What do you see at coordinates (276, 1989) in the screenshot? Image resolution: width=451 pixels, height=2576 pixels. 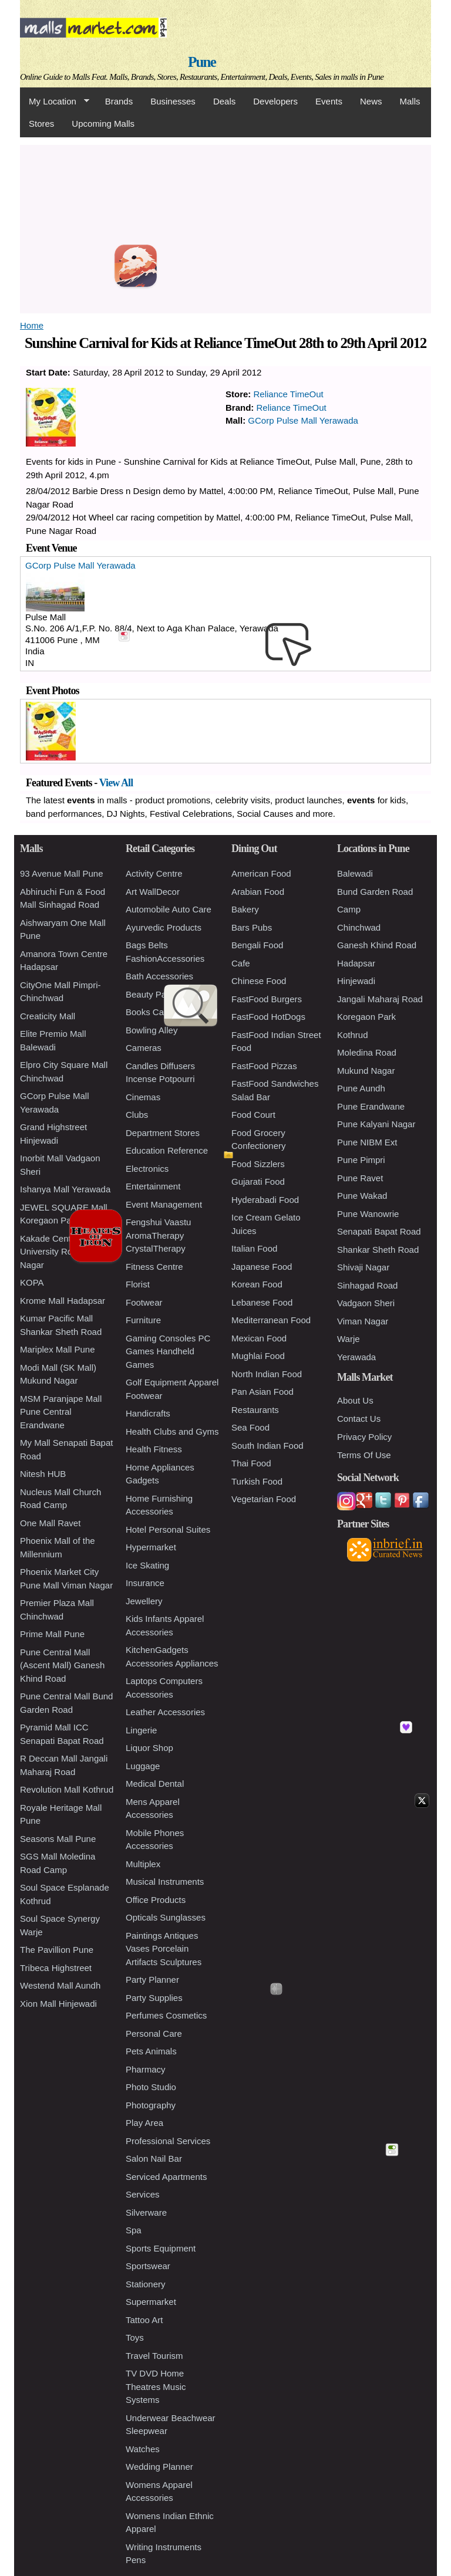 I see `open the voice memos app to record or play audio` at bounding box center [276, 1989].